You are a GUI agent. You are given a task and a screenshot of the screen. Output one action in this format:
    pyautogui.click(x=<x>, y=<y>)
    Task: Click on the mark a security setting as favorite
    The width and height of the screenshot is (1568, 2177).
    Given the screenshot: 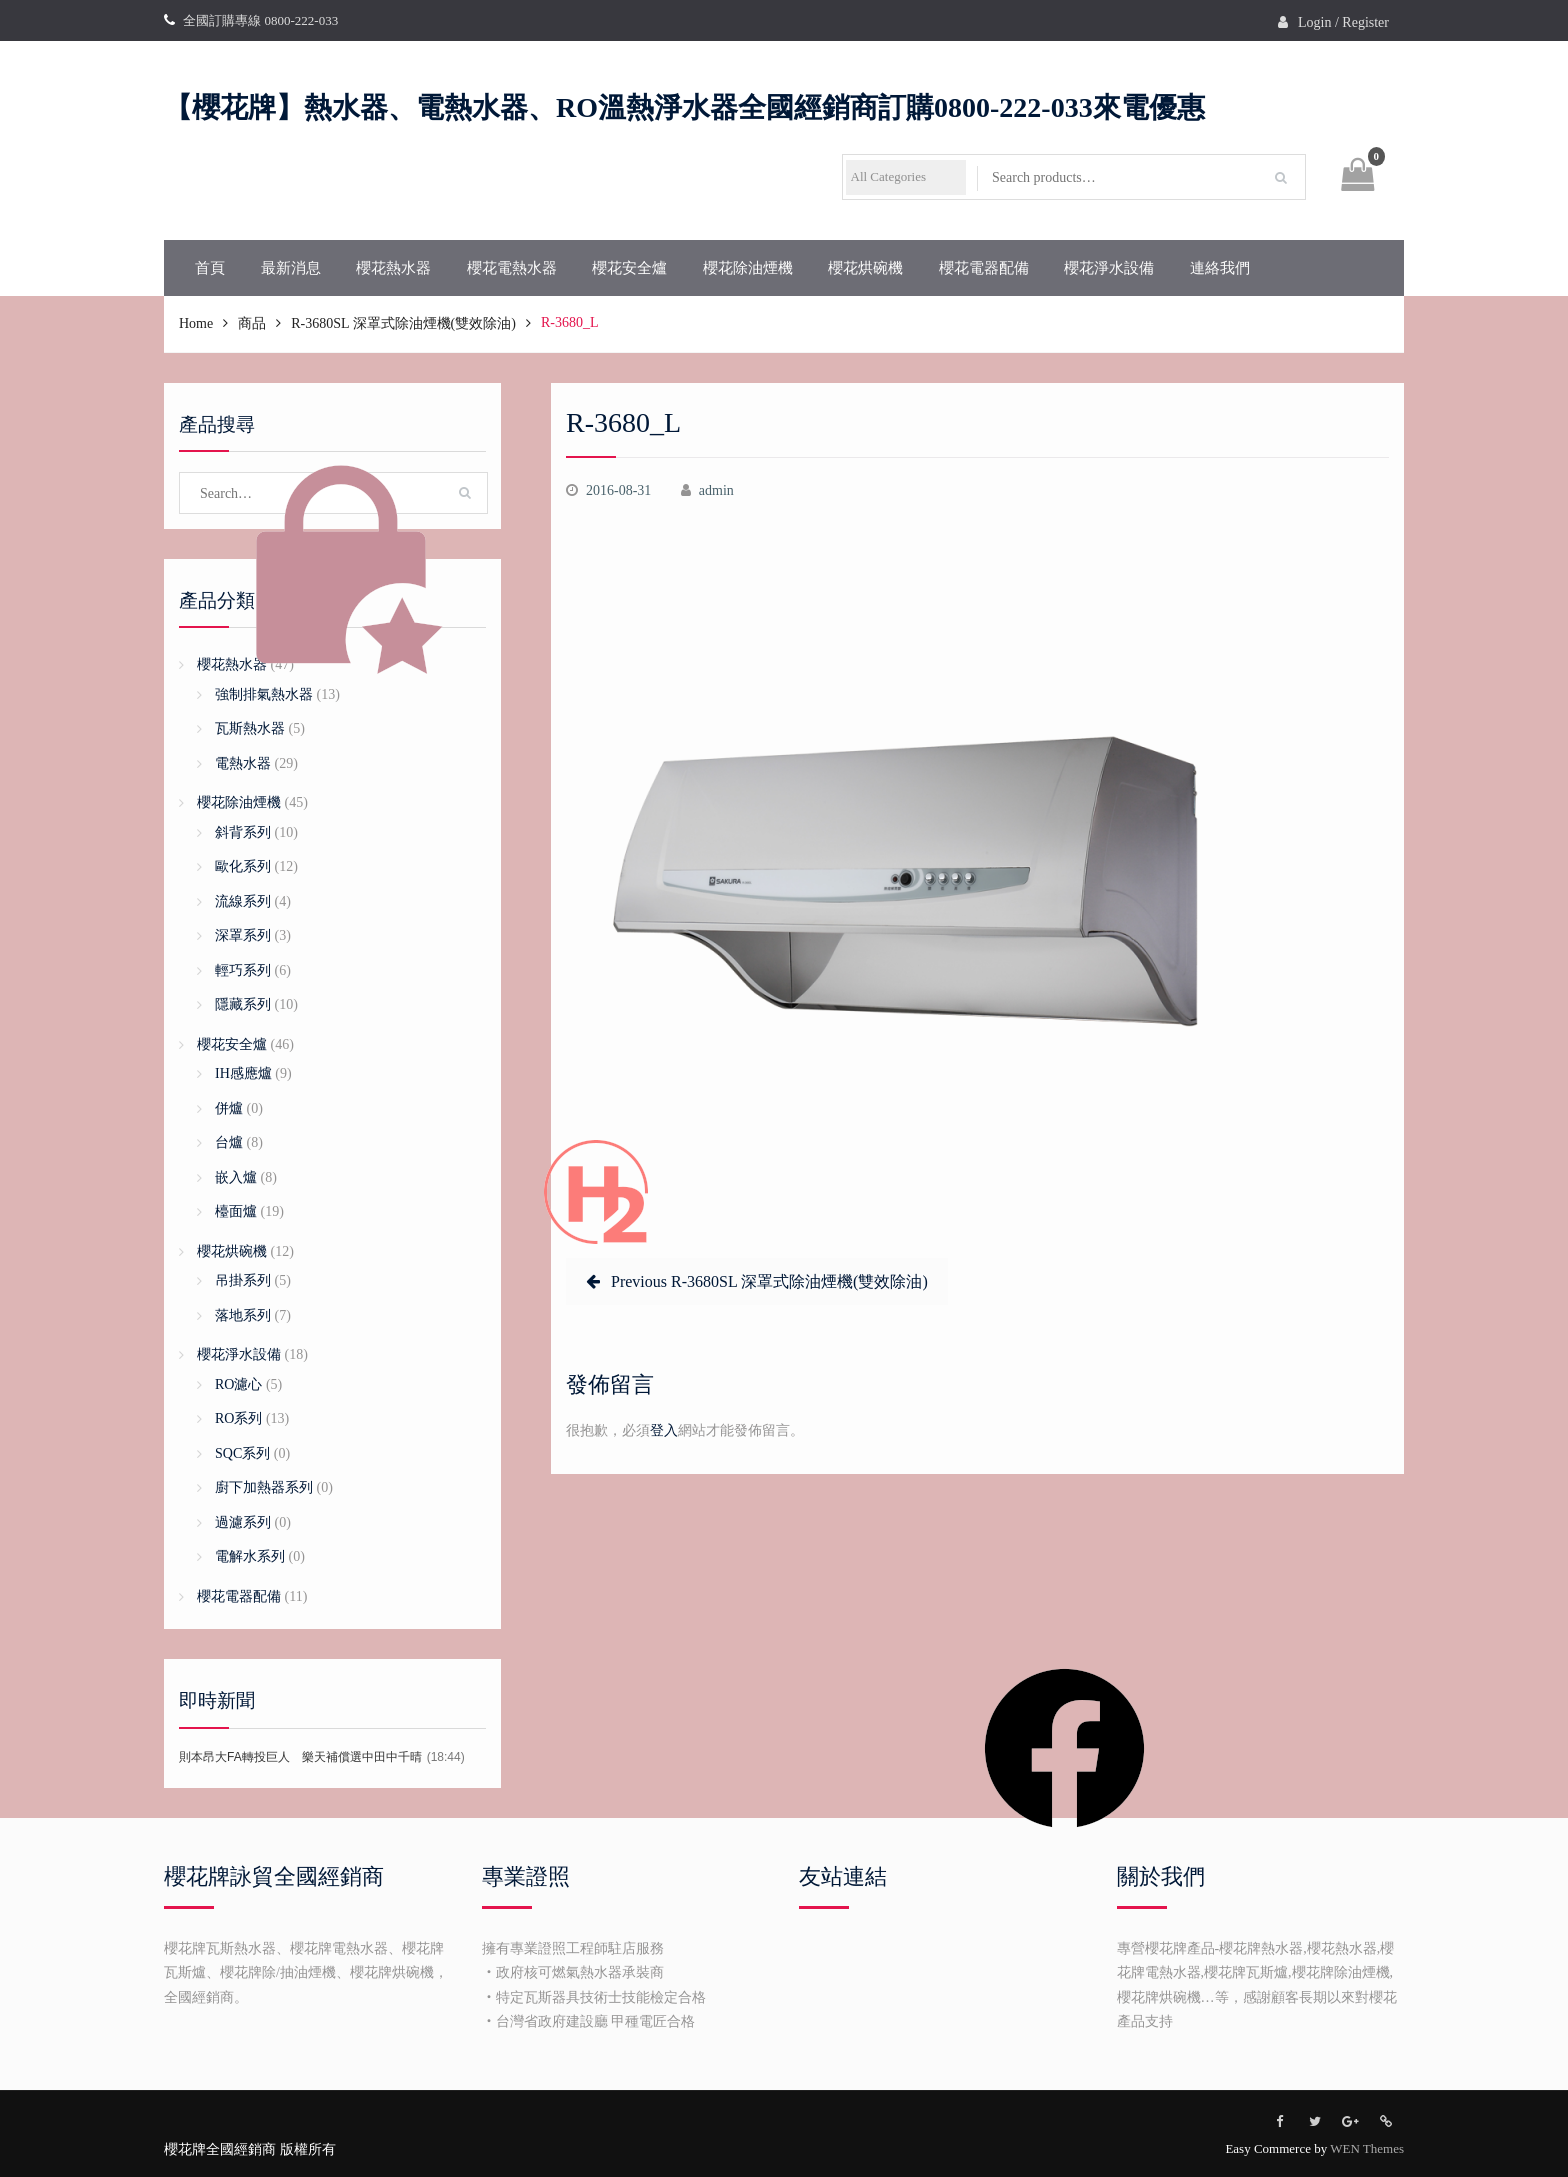 What is the action you would take?
    pyautogui.click(x=341, y=569)
    